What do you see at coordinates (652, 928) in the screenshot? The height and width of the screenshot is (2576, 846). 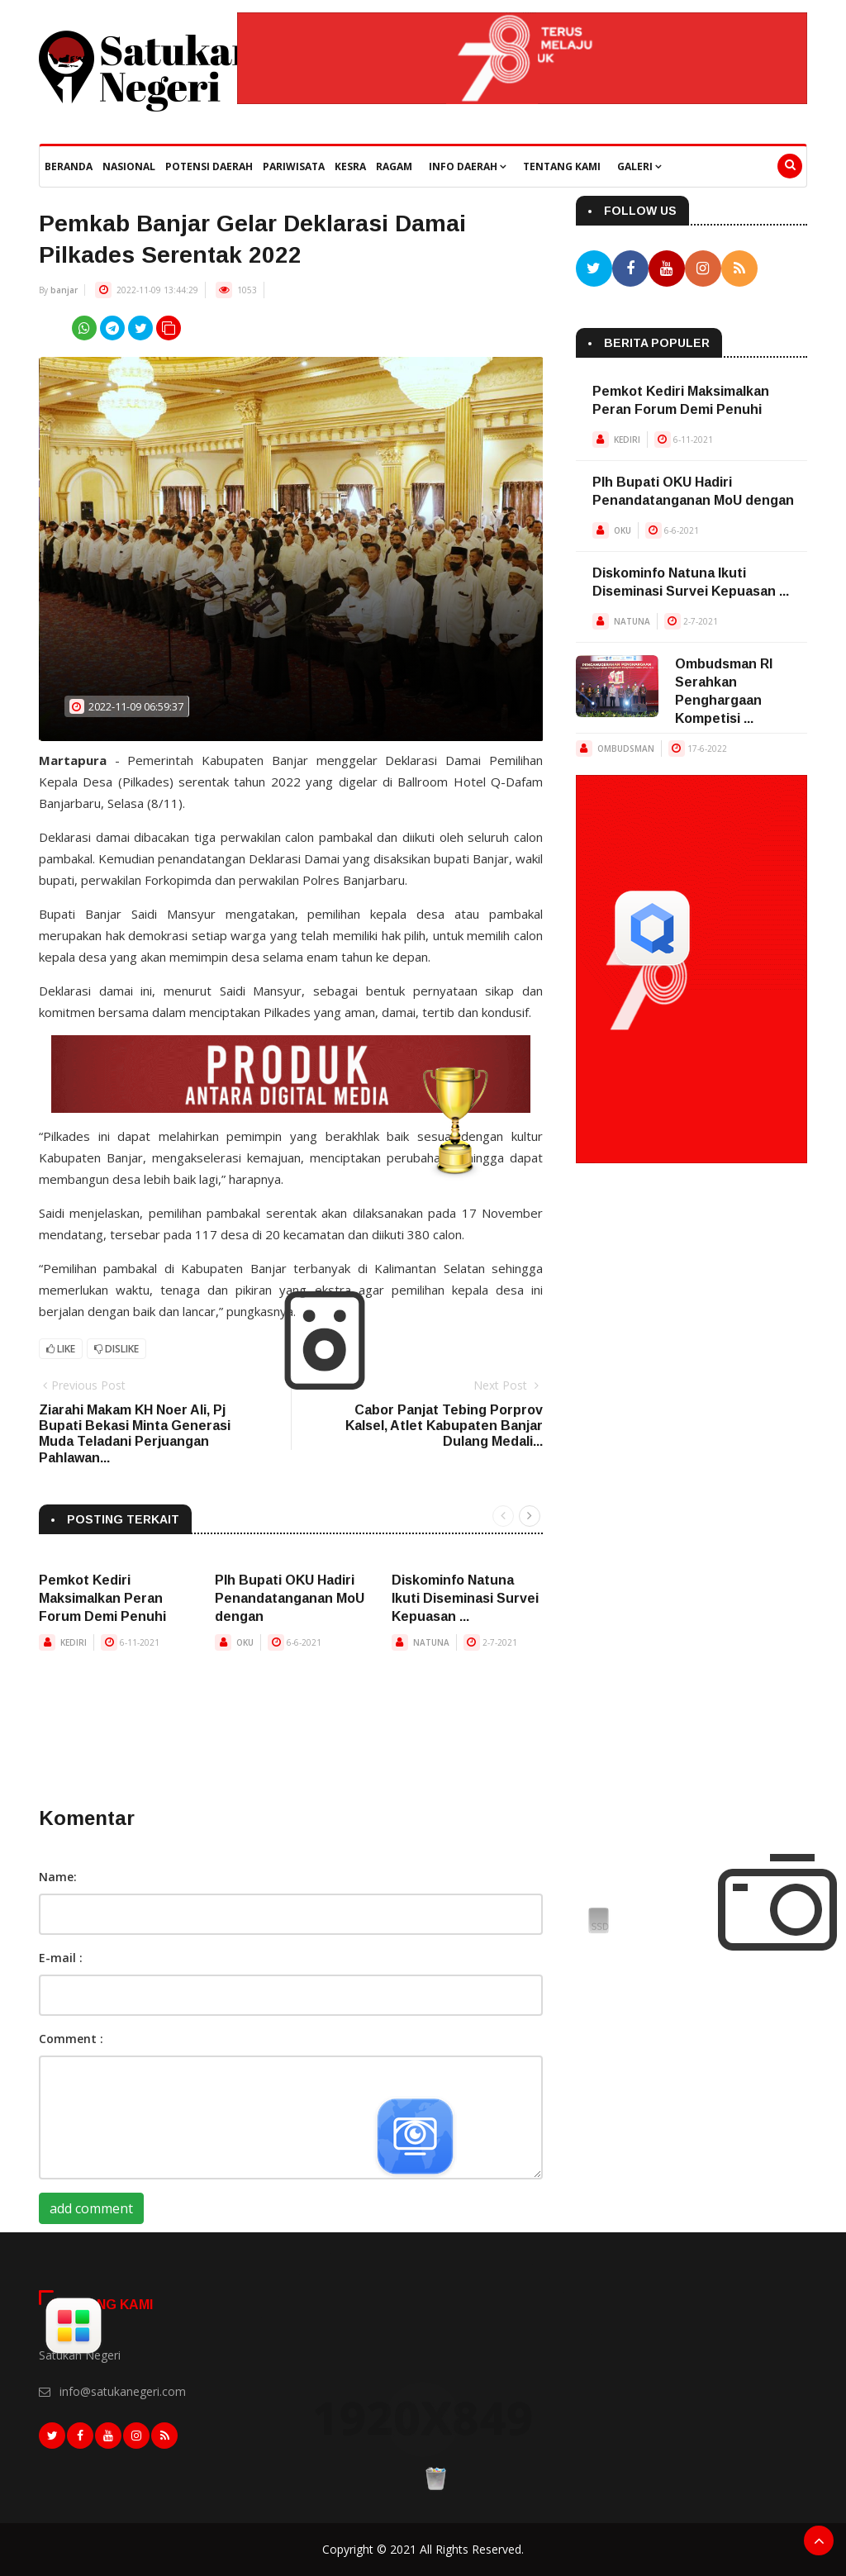 I see `open qubes os application` at bounding box center [652, 928].